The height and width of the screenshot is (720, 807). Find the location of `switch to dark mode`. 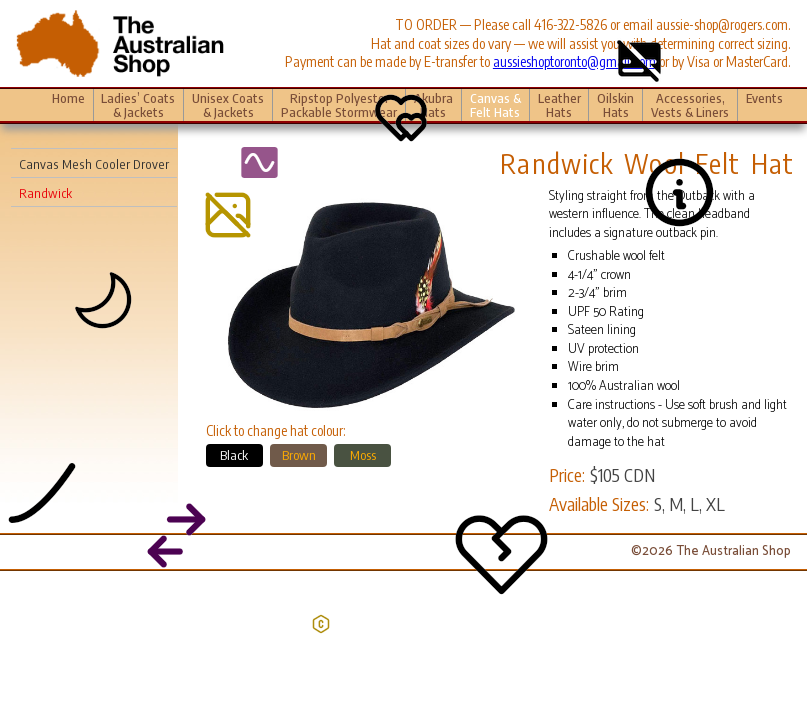

switch to dark mode is located at coordinates (102, 299).